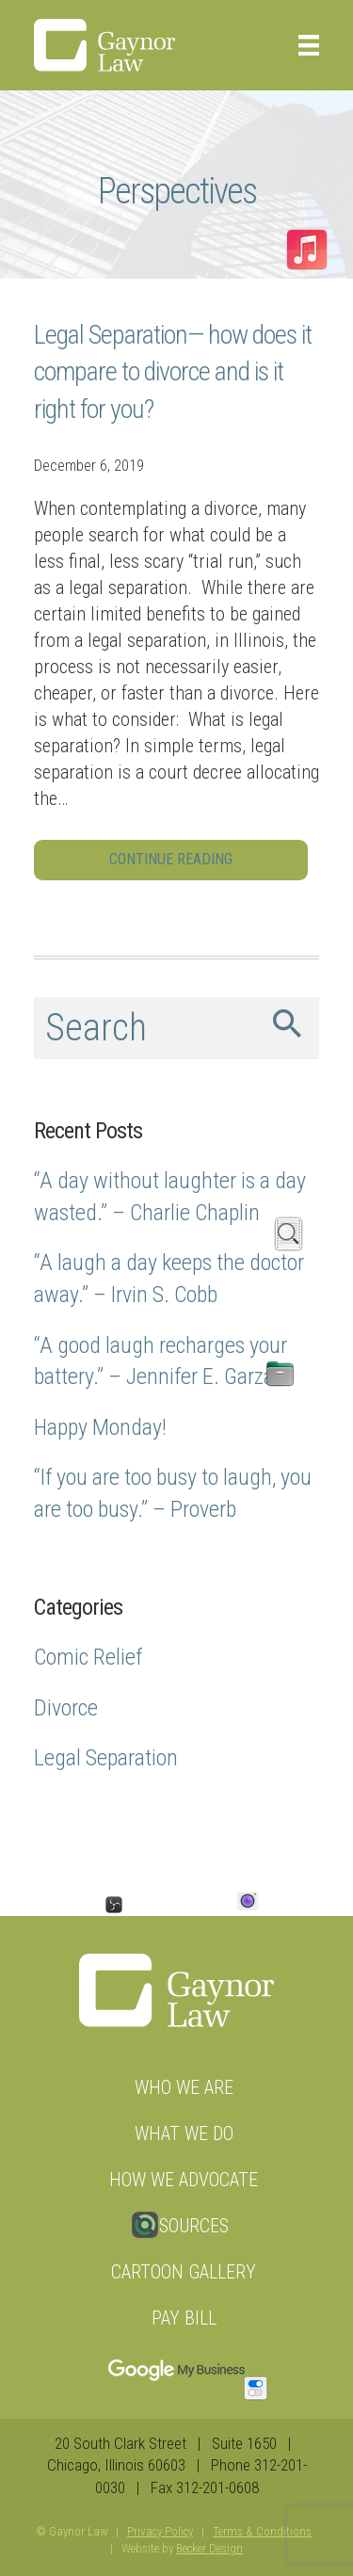 The height and width of the screenshot is (2576, 353). I want to click on open the gnome music app, so click(307, 250).